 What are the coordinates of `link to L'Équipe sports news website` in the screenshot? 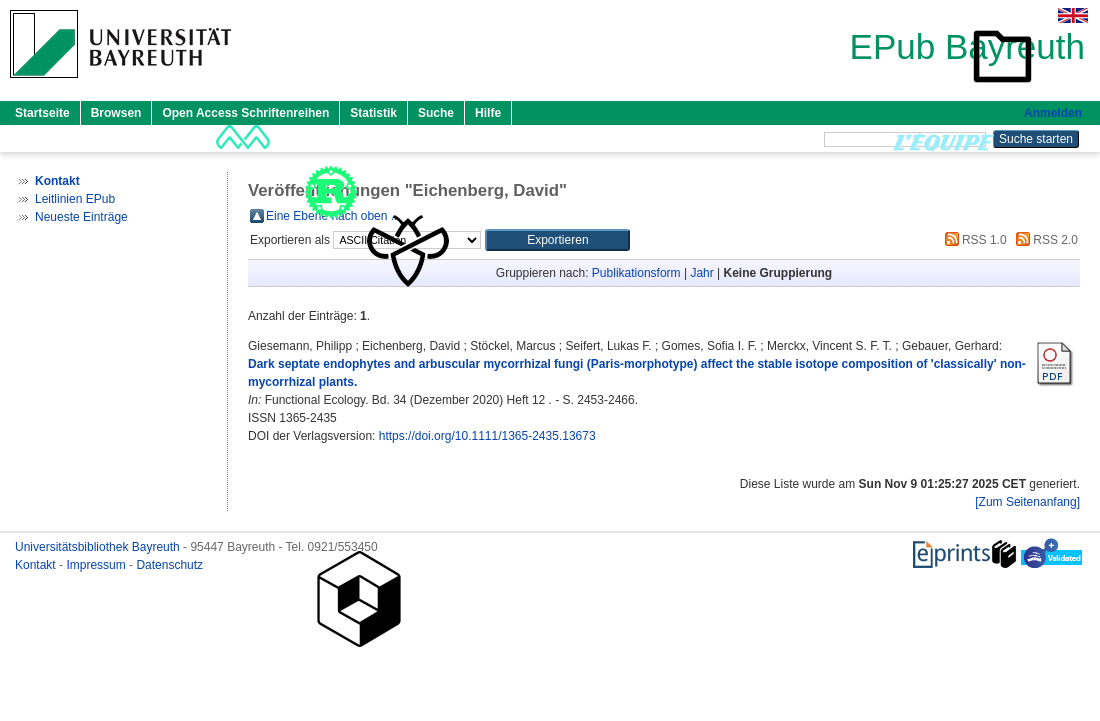 It's located at (943, 142).